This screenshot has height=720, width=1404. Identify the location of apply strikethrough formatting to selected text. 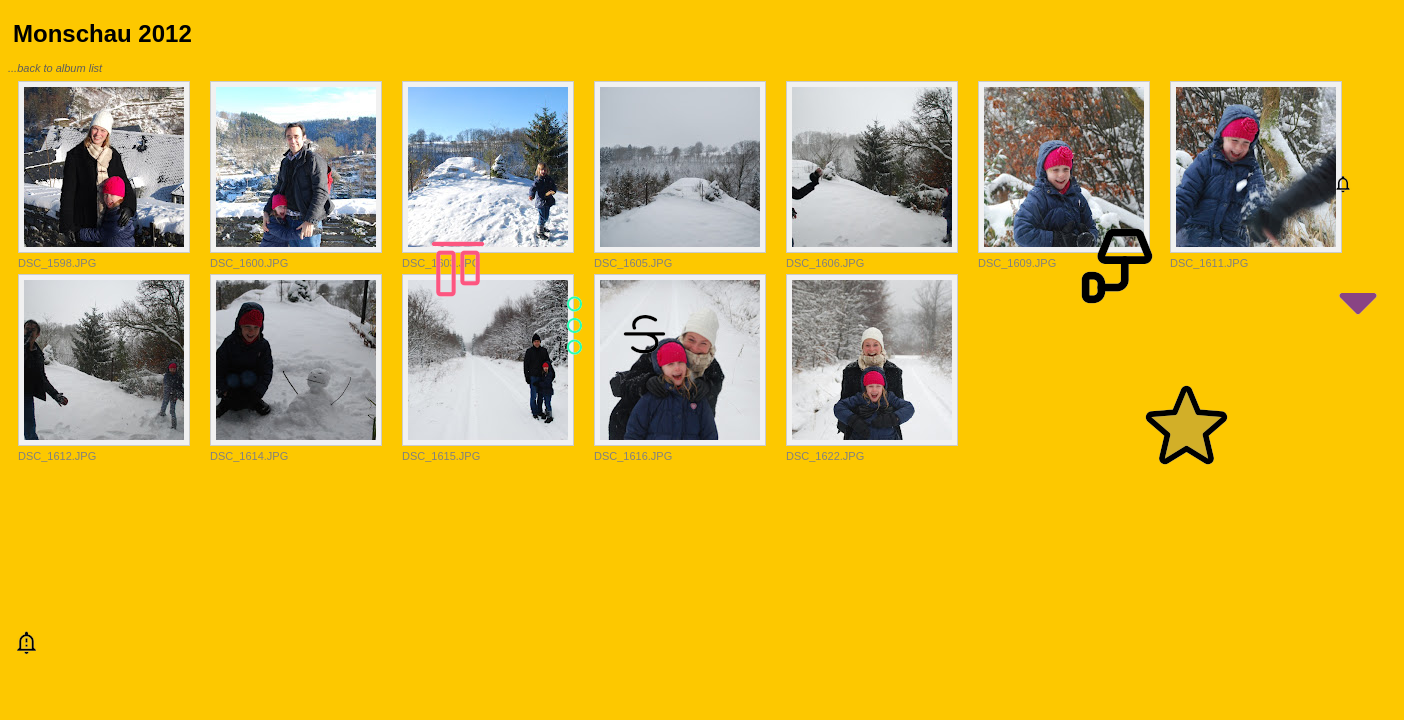
(644, 334).